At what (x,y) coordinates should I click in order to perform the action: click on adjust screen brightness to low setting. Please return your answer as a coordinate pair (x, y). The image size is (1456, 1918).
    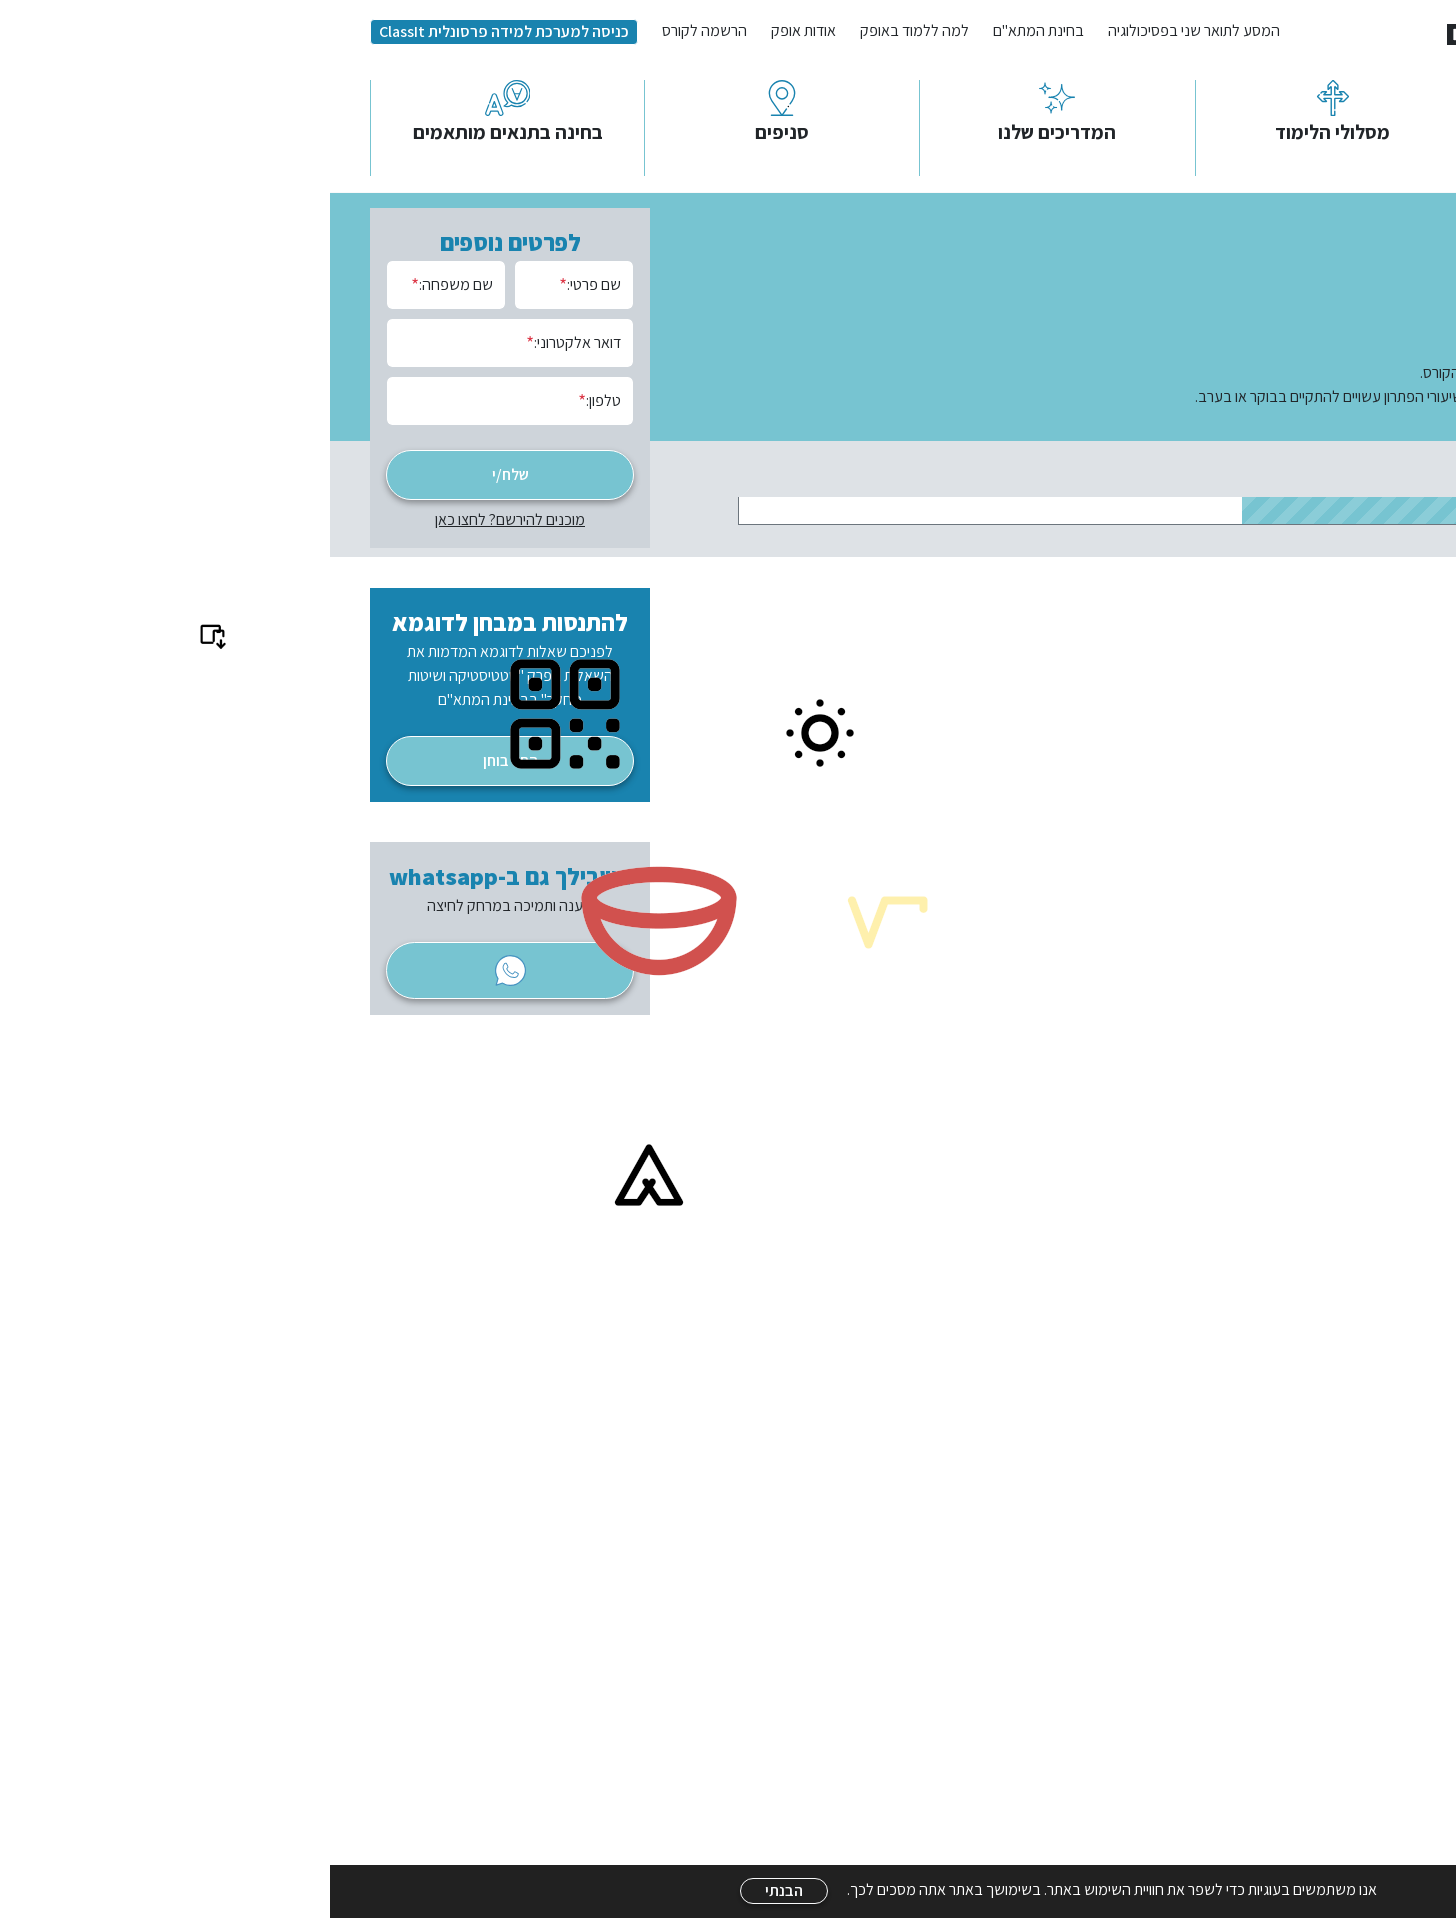
    Looking at the image, I should click on (820, 733).